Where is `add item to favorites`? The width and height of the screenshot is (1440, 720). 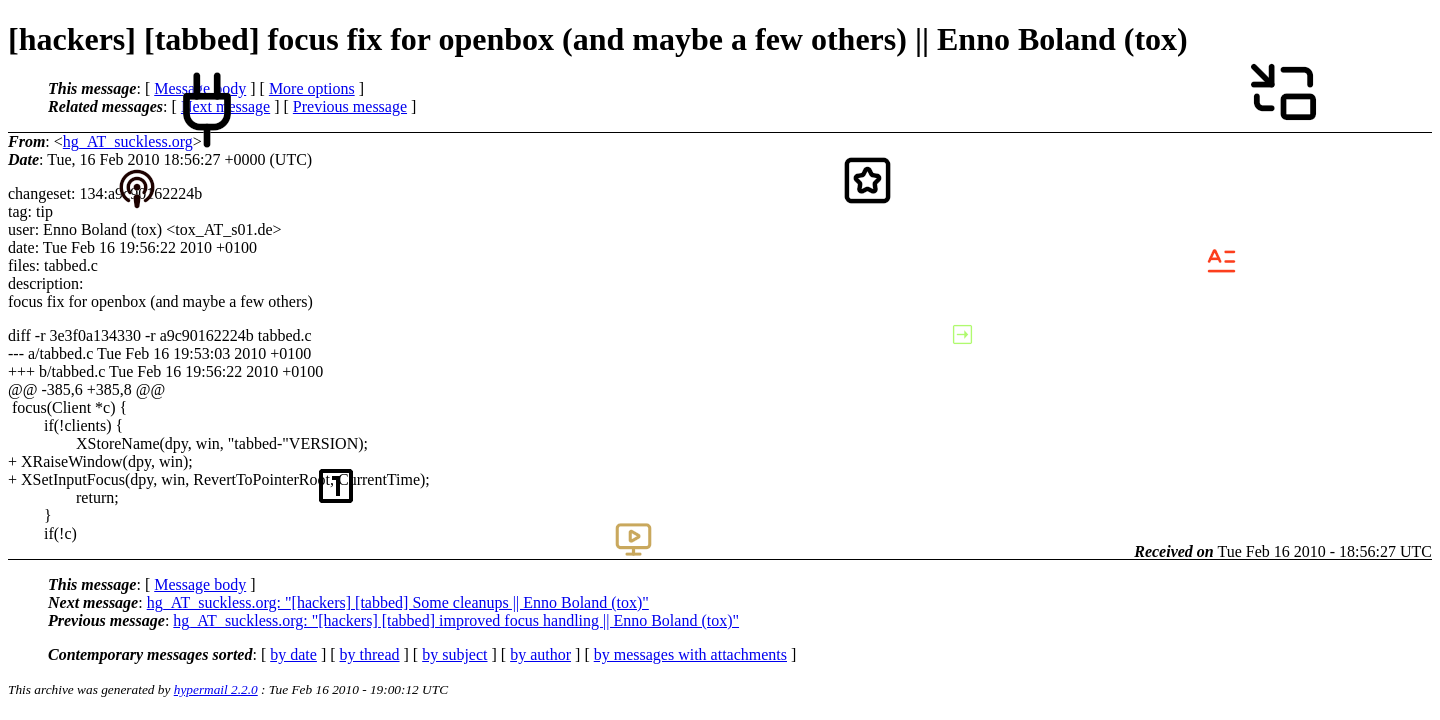 add item to favorites is located at coordinates (867, 180).